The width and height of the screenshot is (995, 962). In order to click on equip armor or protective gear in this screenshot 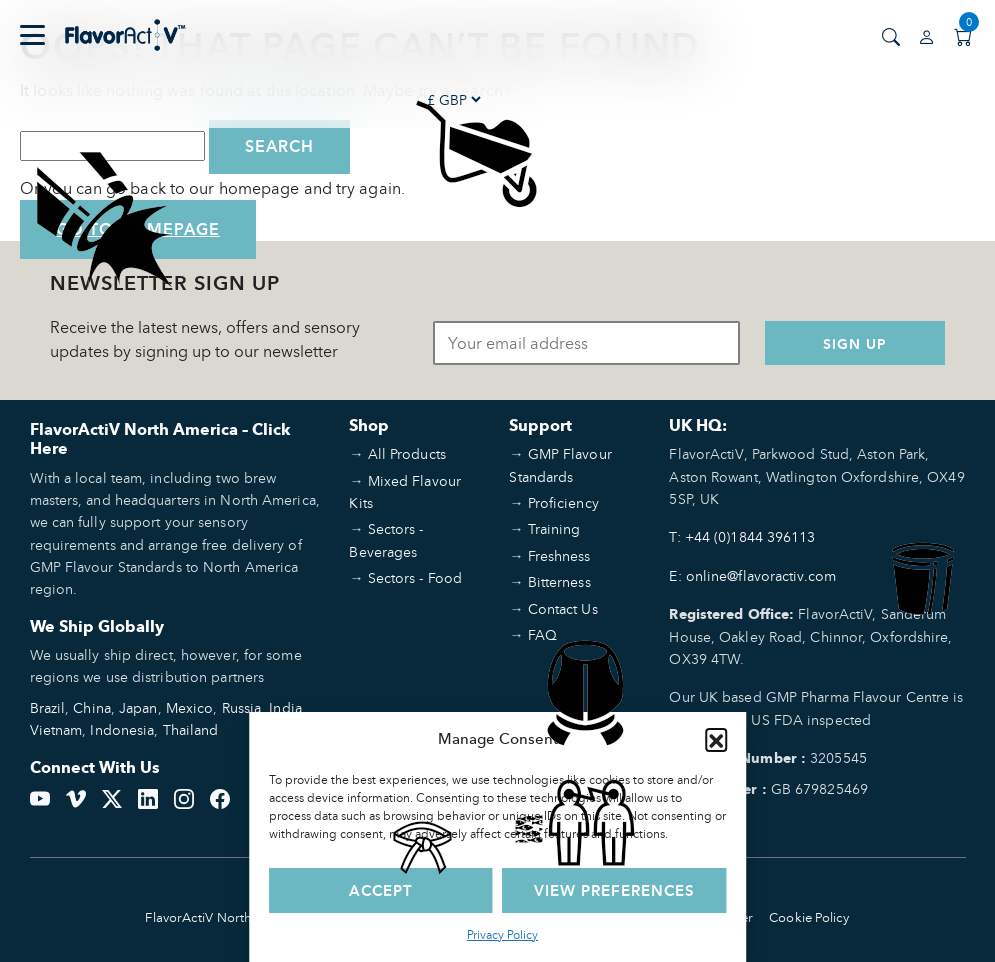, I will do `click(584, 692)`.